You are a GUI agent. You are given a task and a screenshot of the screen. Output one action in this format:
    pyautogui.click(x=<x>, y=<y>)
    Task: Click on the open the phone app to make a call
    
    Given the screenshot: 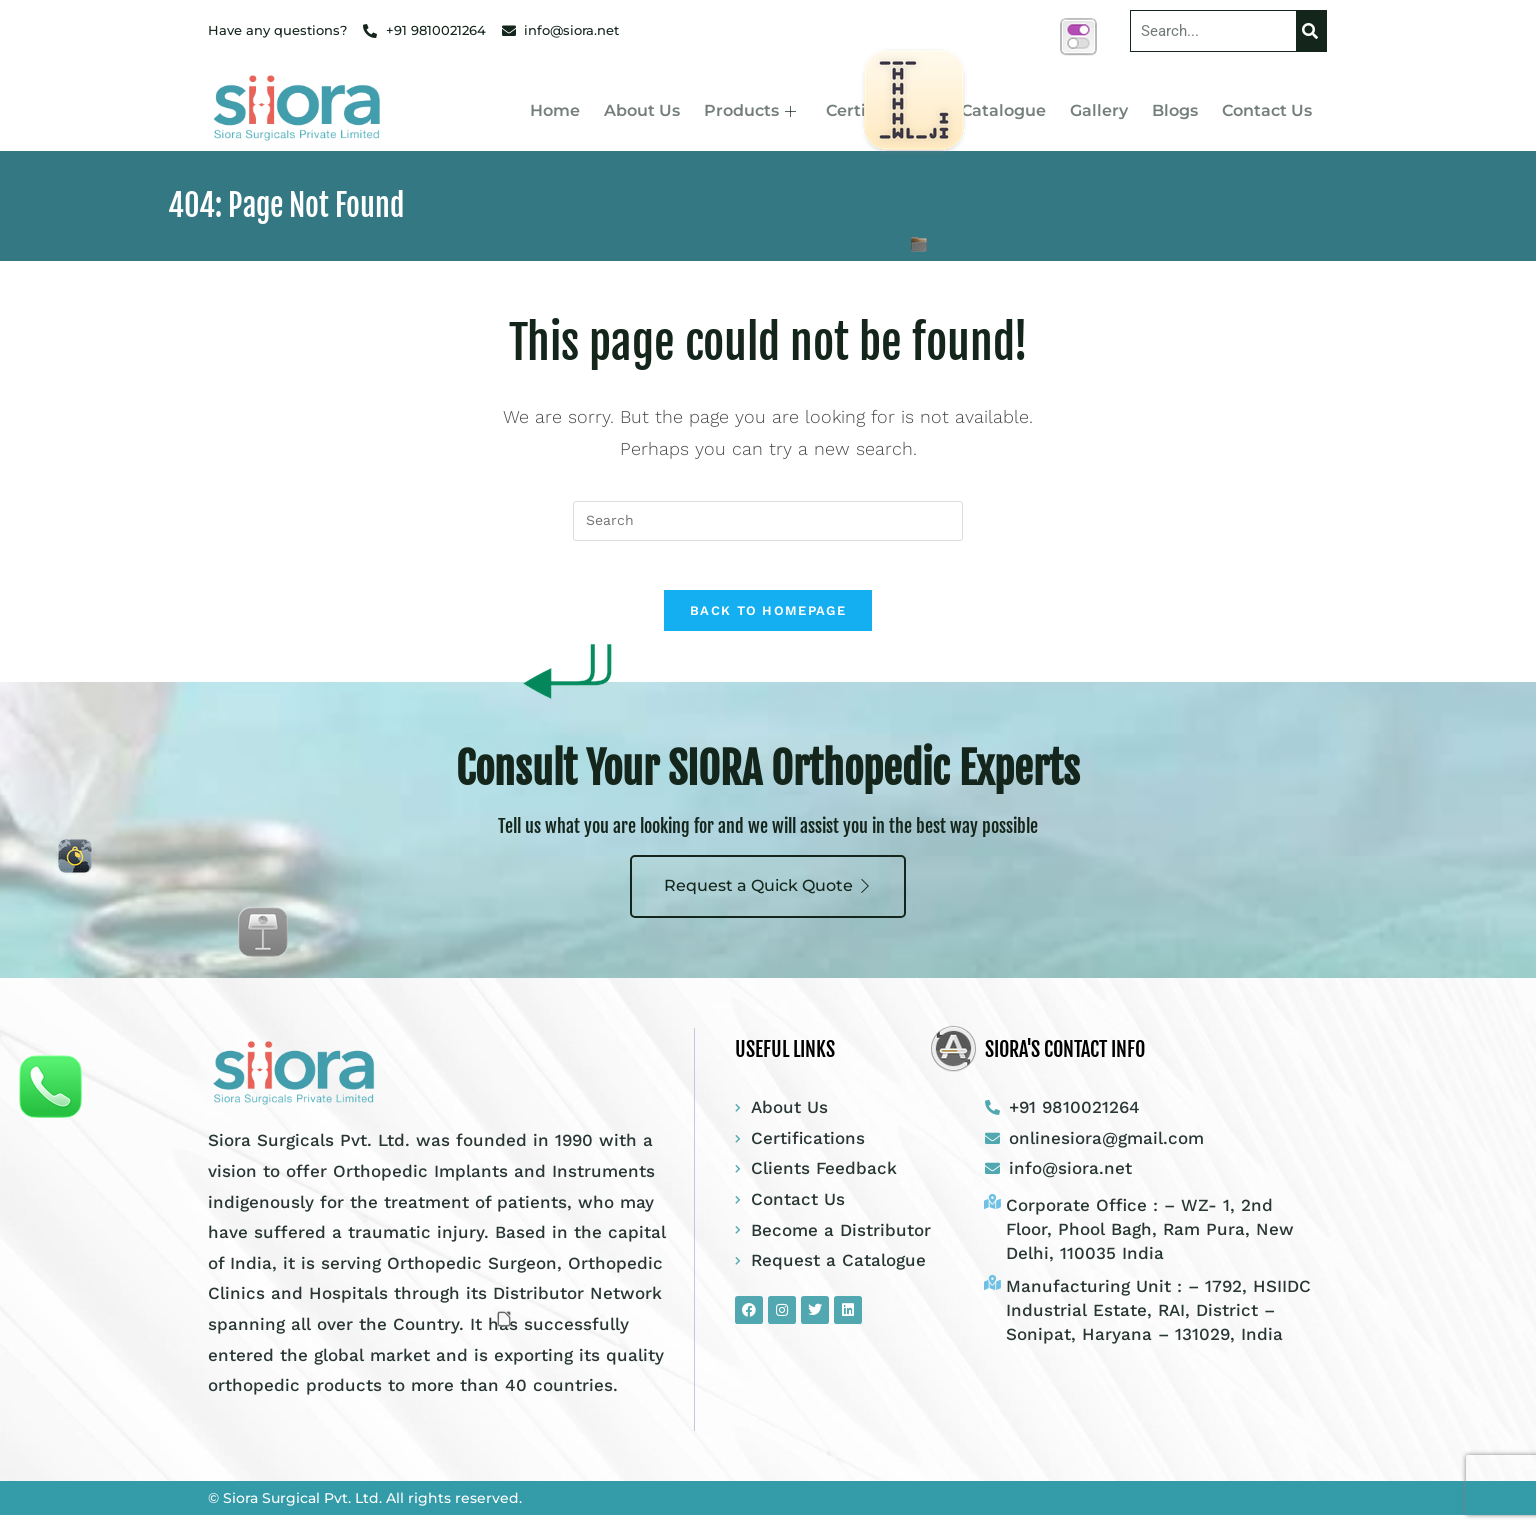 What is the action you would take?
    pyautogui.click(x=50, y=1086)
    